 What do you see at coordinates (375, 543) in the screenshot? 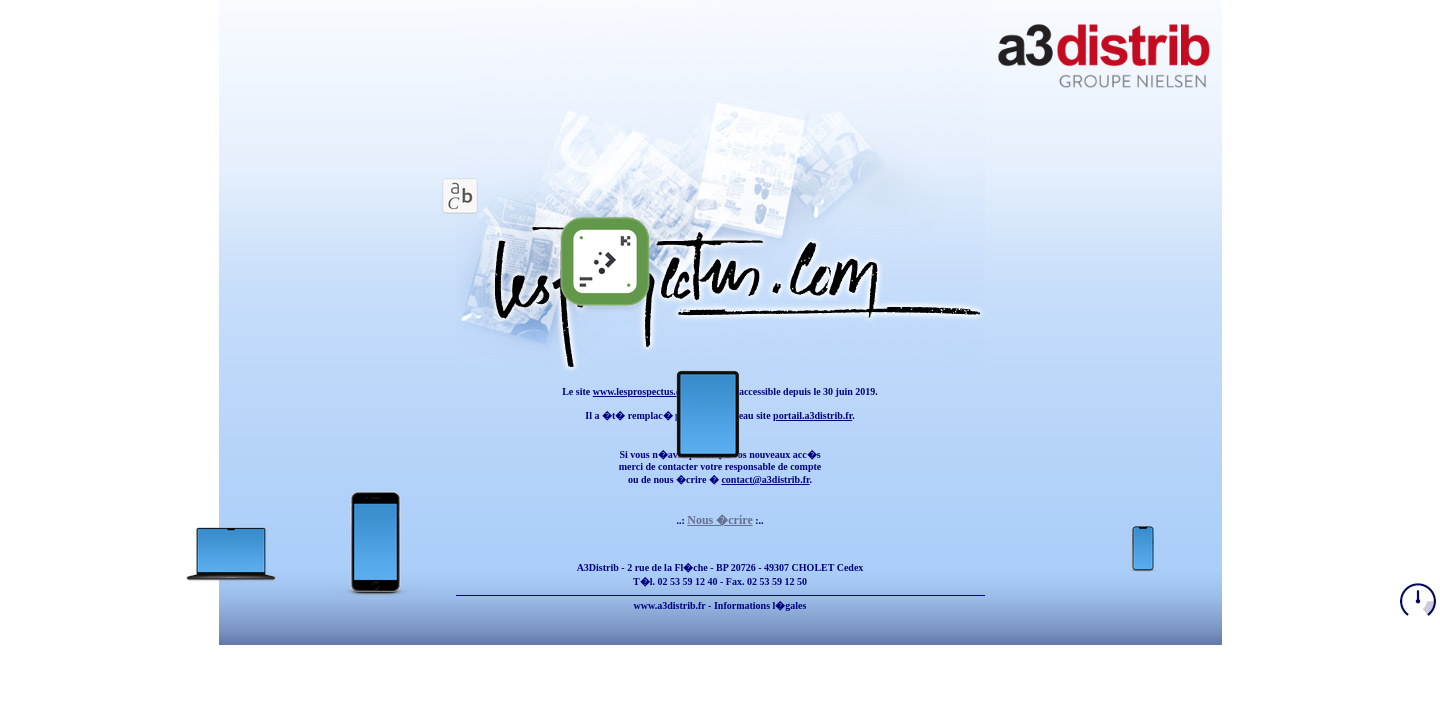
I see `iPhone SE 2 device connected to your mac` at bounding box center [375, 543].